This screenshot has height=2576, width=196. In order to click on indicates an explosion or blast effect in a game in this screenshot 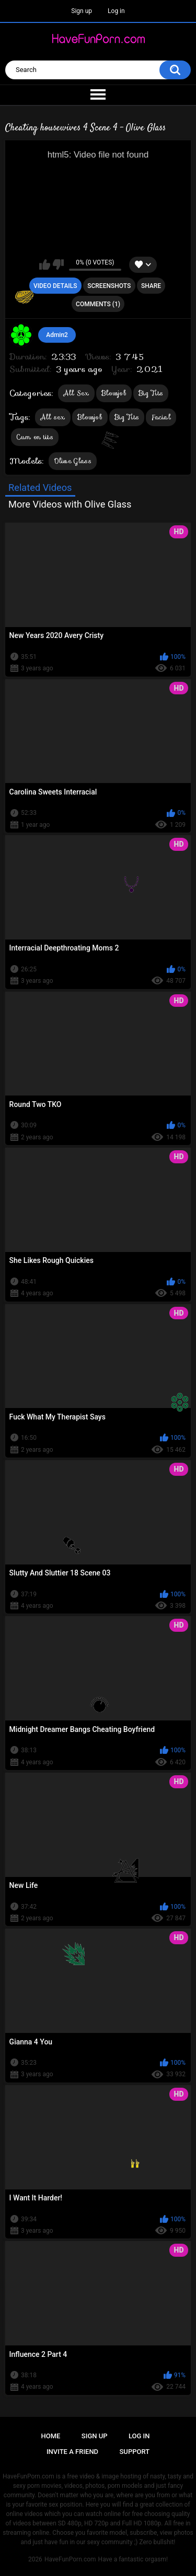, I will do `click(73, 1953)`.